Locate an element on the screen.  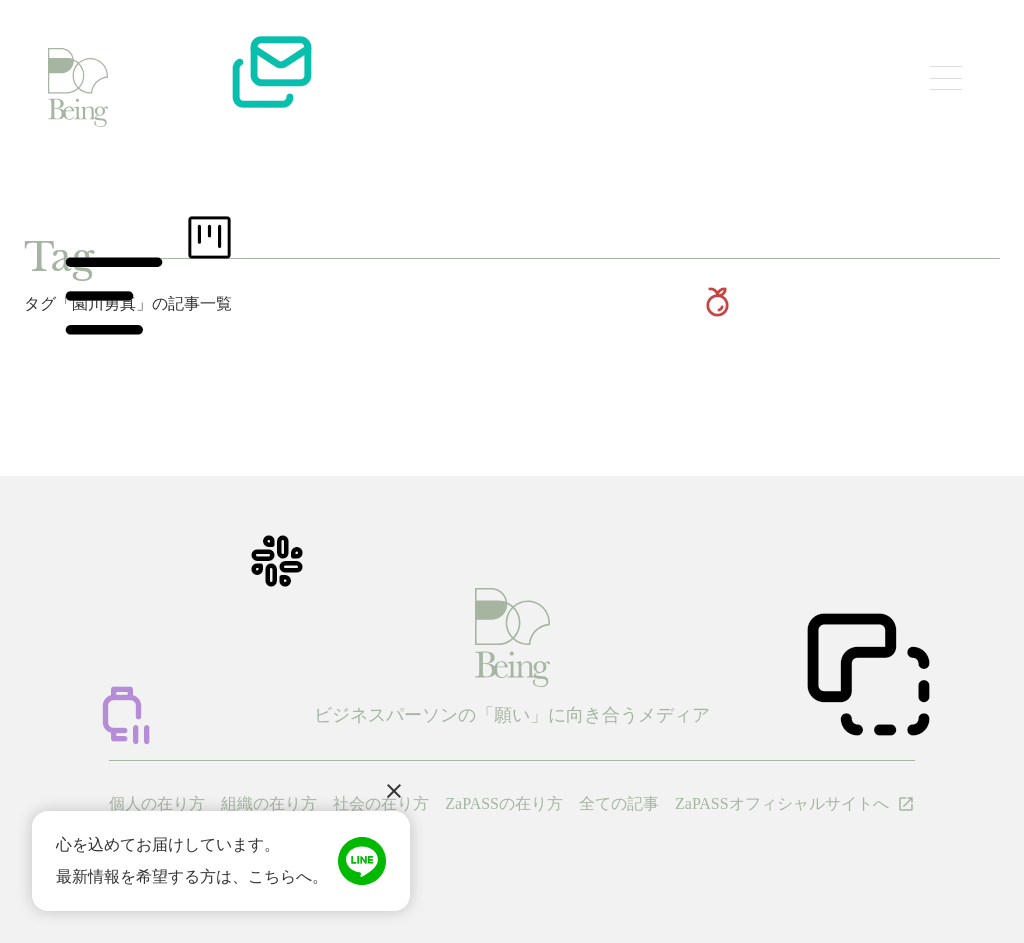
align text to the start of the line is located at coordinates (114, 296).